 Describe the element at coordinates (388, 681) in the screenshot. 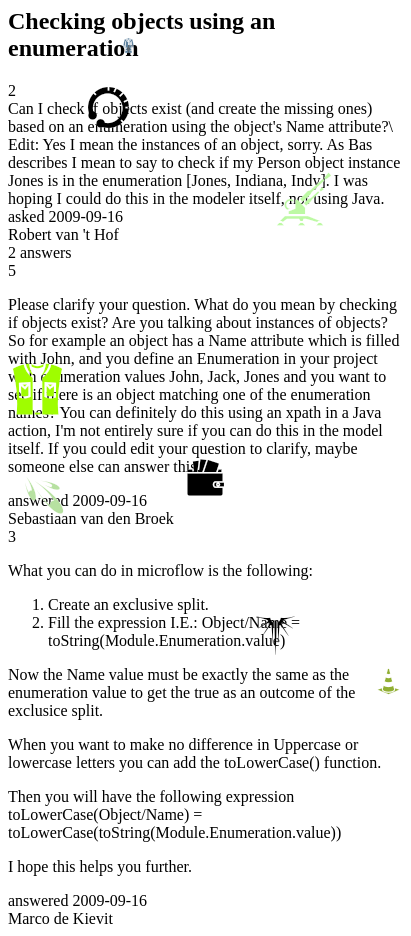

I see `indicates an area under construction or maintenance` at that location.